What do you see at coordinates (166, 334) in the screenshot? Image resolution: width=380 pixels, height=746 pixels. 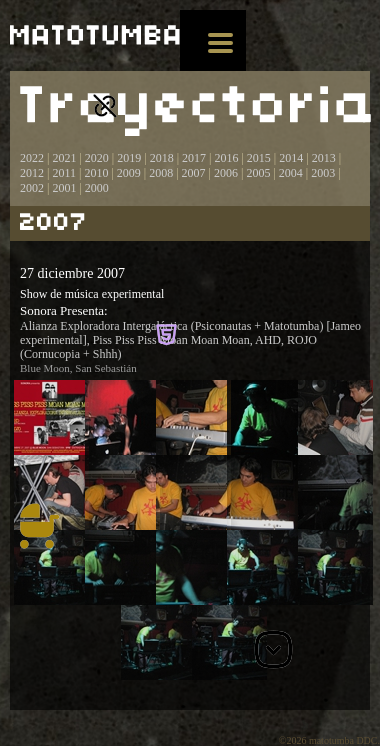 I see `indicates html5 web technology or markup` at bounding box center [166, 334].